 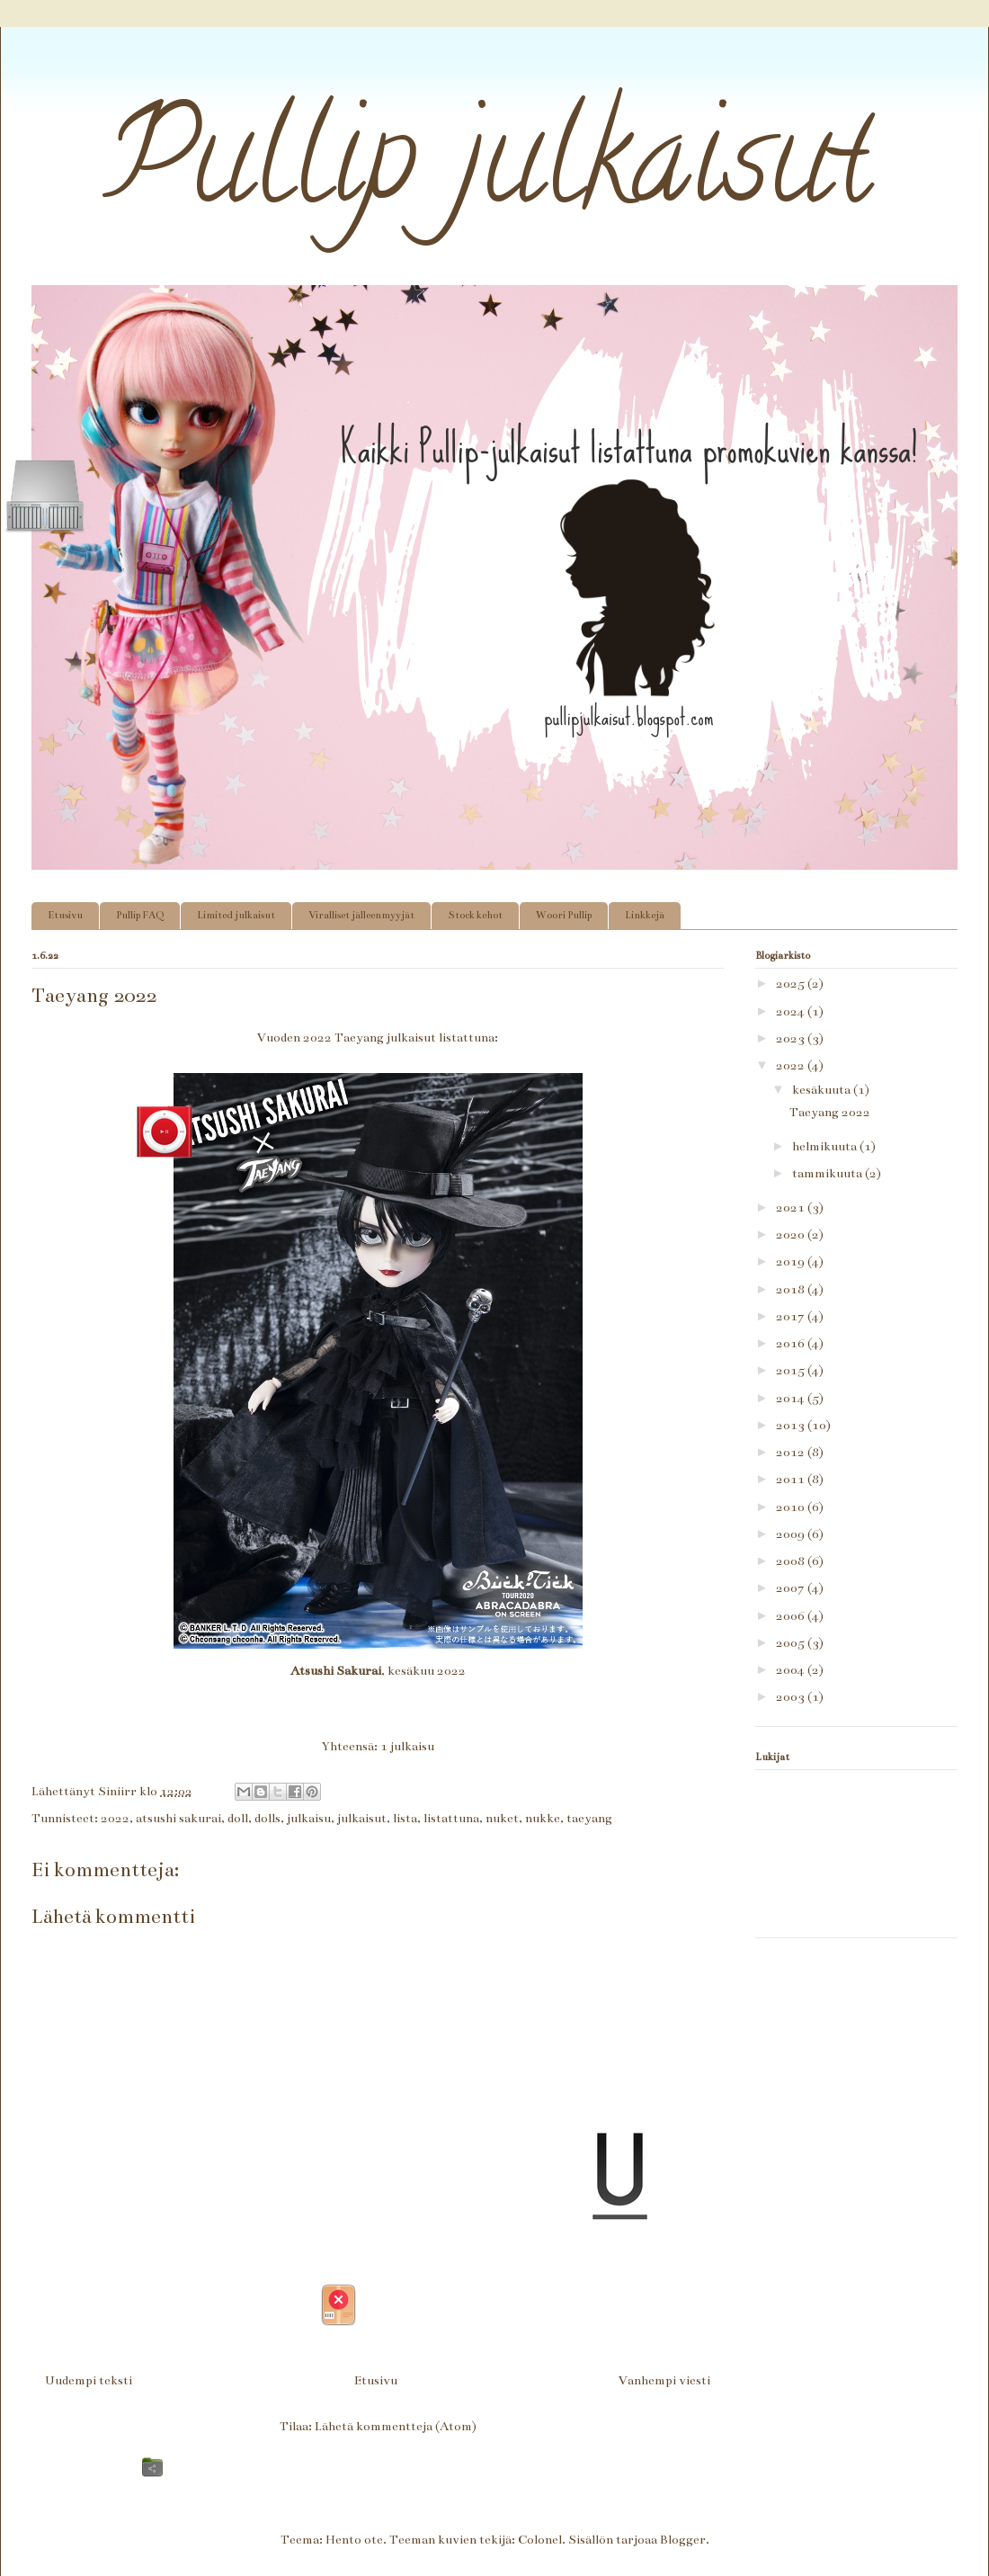 I want to click on indicates a package removal or uninstallation in progress, so click(x=338, y=2304).